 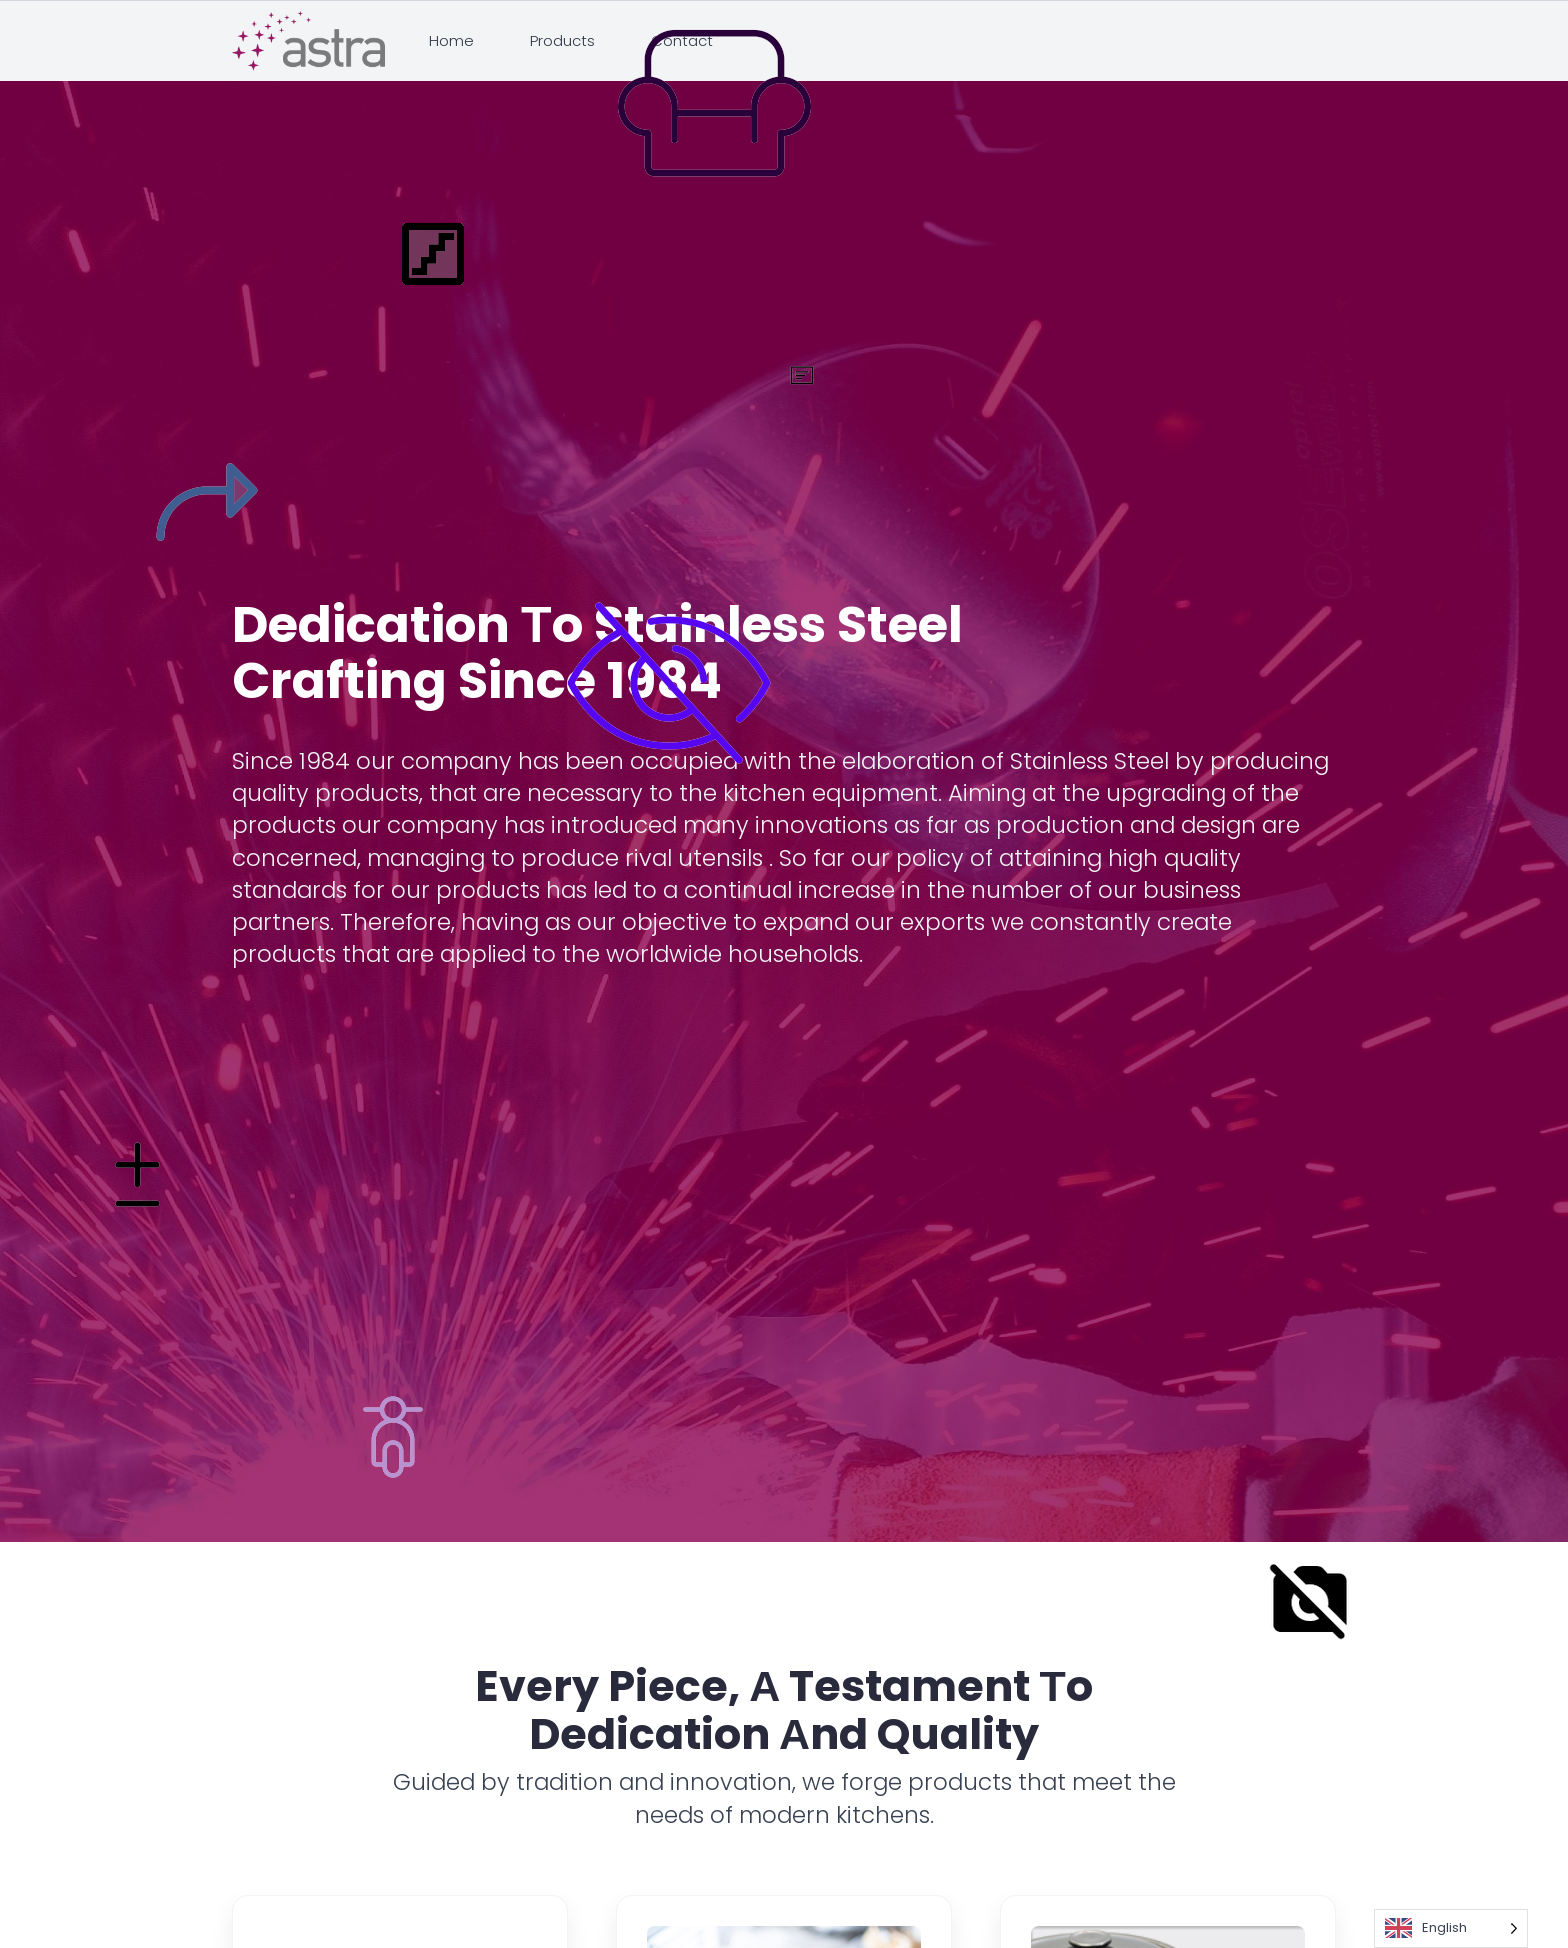 What do you see at coordinates (393, 1437) in the screenshot?
I see `select moped or scooter as transportation mode` at bounding box center [393, 1437].